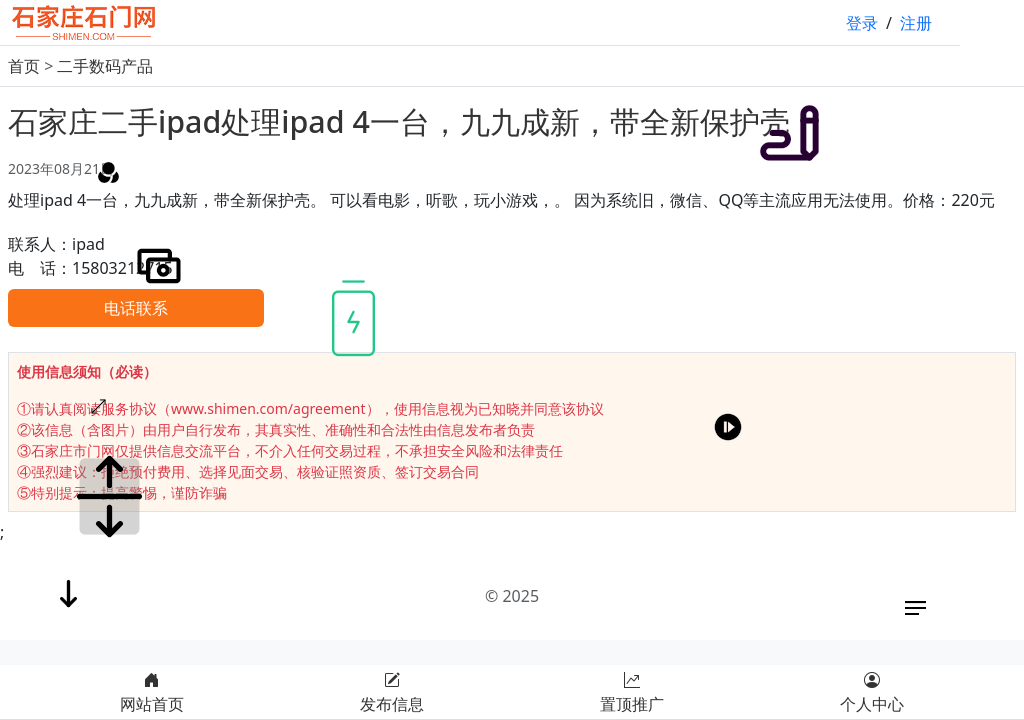 Image resolution: width=1024 pixels, height=720 pixels. What do you see at coordinates (108, 172) in the screenshot?
I see `apply filters to refine results` at bounding box center [108, 172].